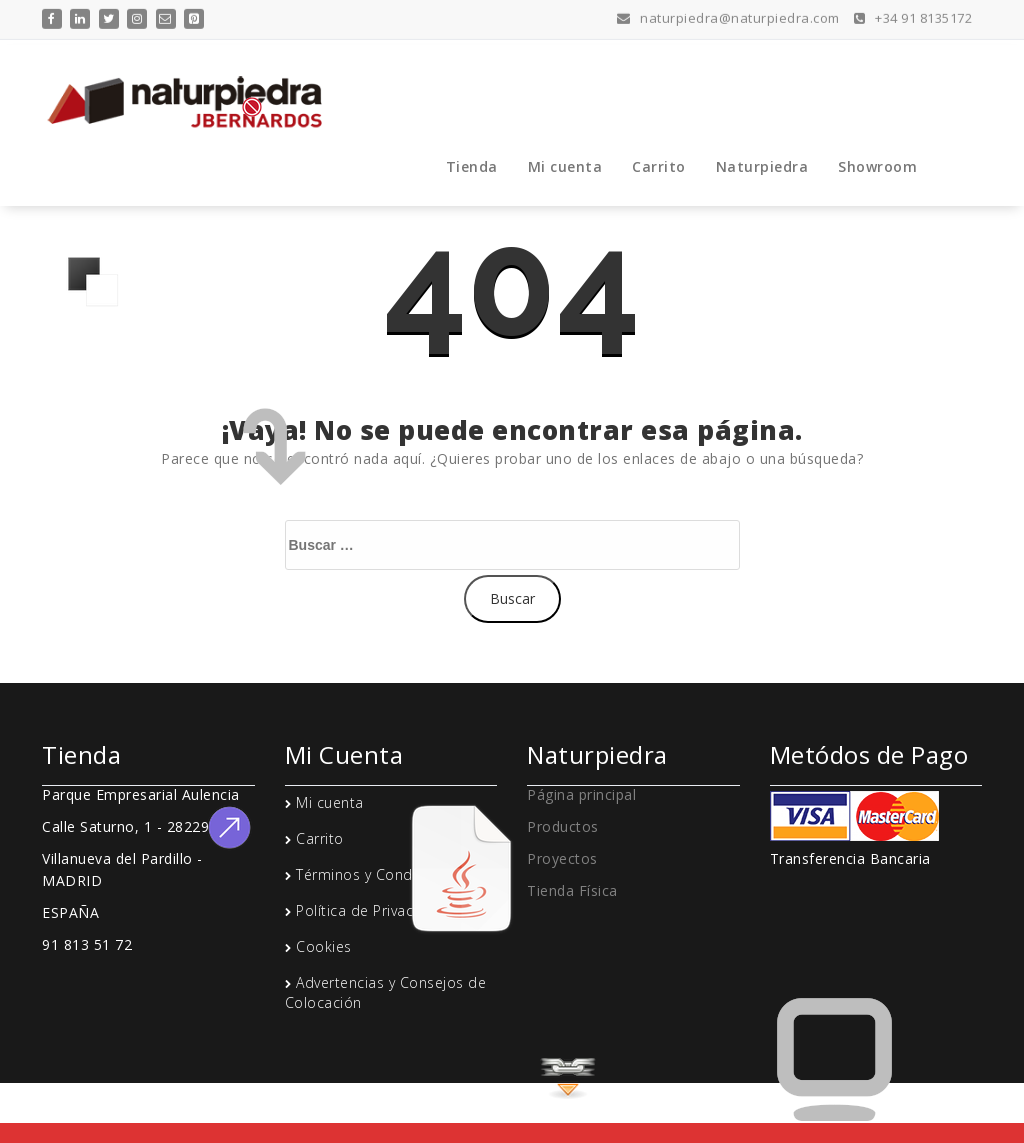  I want to click on insert a hyperlink into content, so click(568, 1071).